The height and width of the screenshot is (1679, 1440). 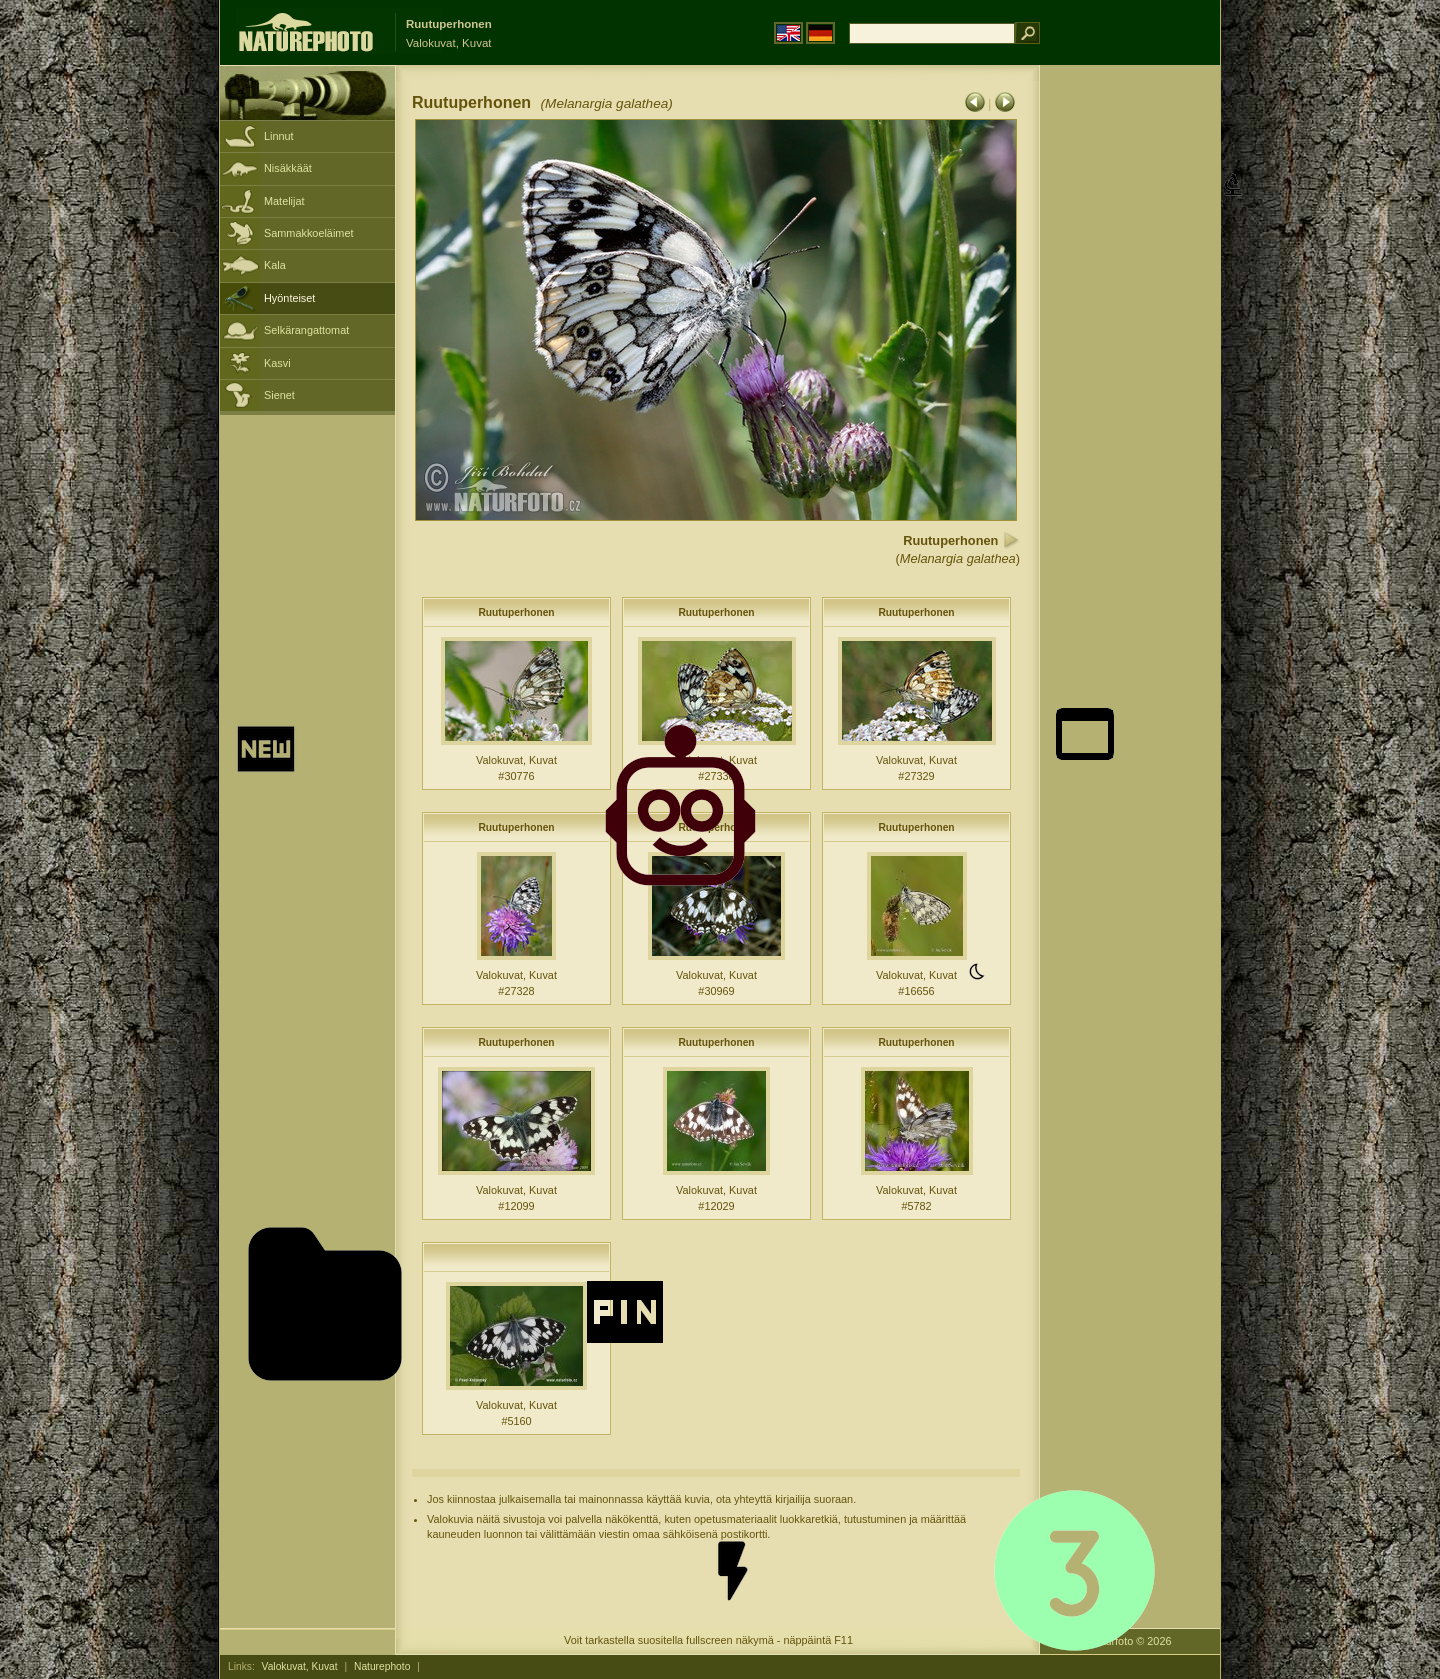 What do you see at coordinates (1233, 185) in the screenshot?
I see `access biotech or laboratory features` at bounding box center [1233, 185].